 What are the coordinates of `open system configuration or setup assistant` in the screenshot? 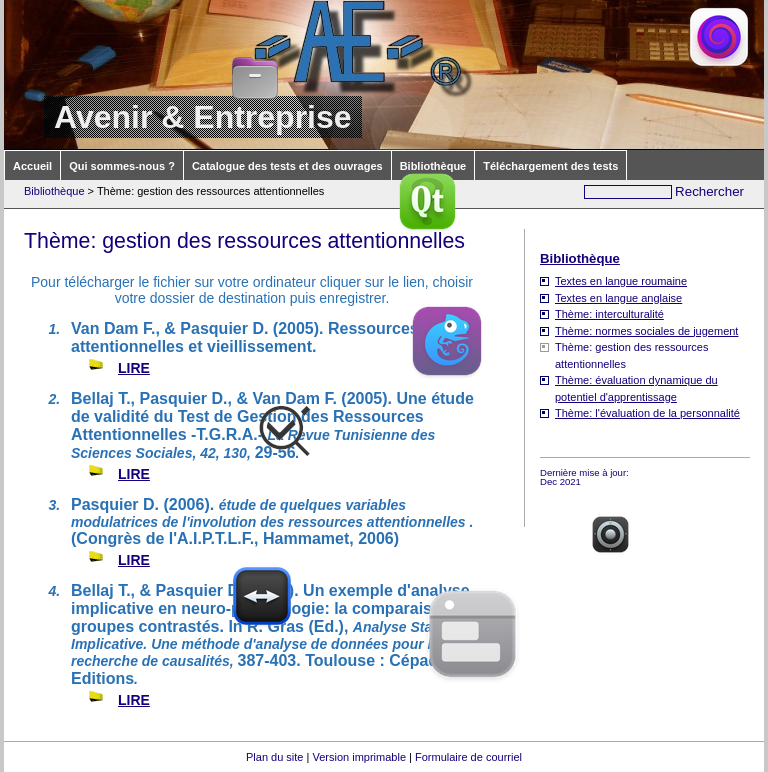 It's located at (285, 431).